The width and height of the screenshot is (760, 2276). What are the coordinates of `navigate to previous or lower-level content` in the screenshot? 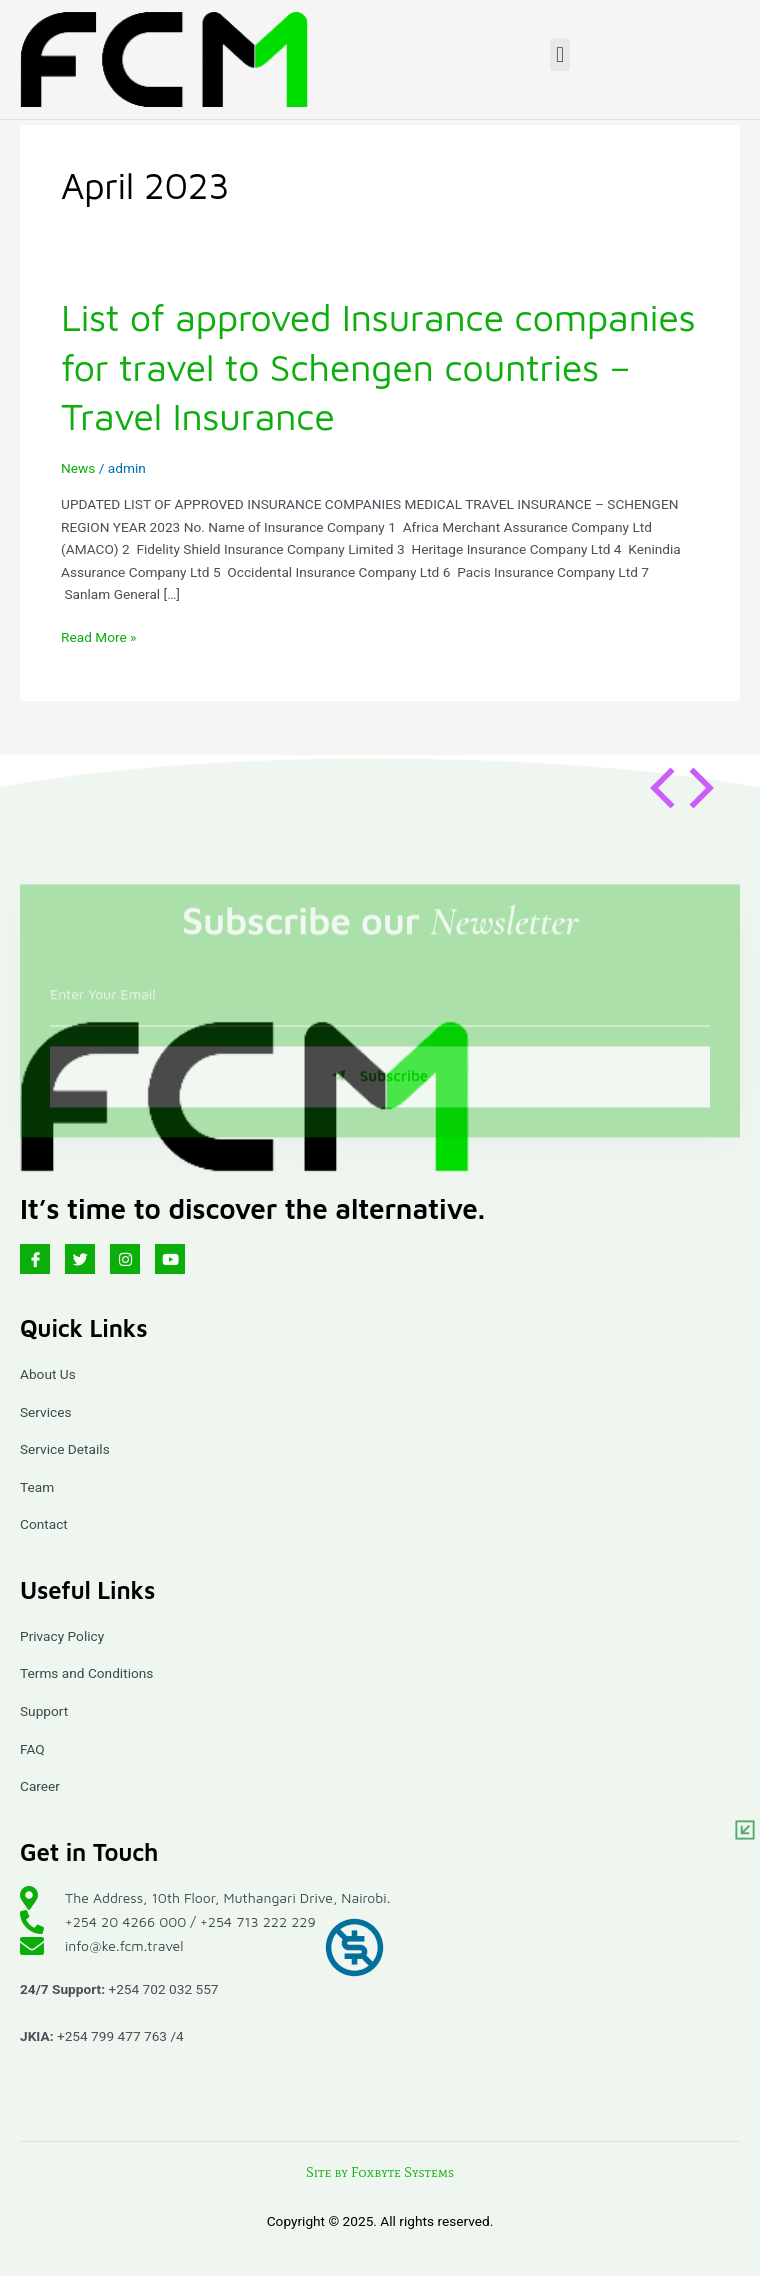 It's located at (745, 1830).